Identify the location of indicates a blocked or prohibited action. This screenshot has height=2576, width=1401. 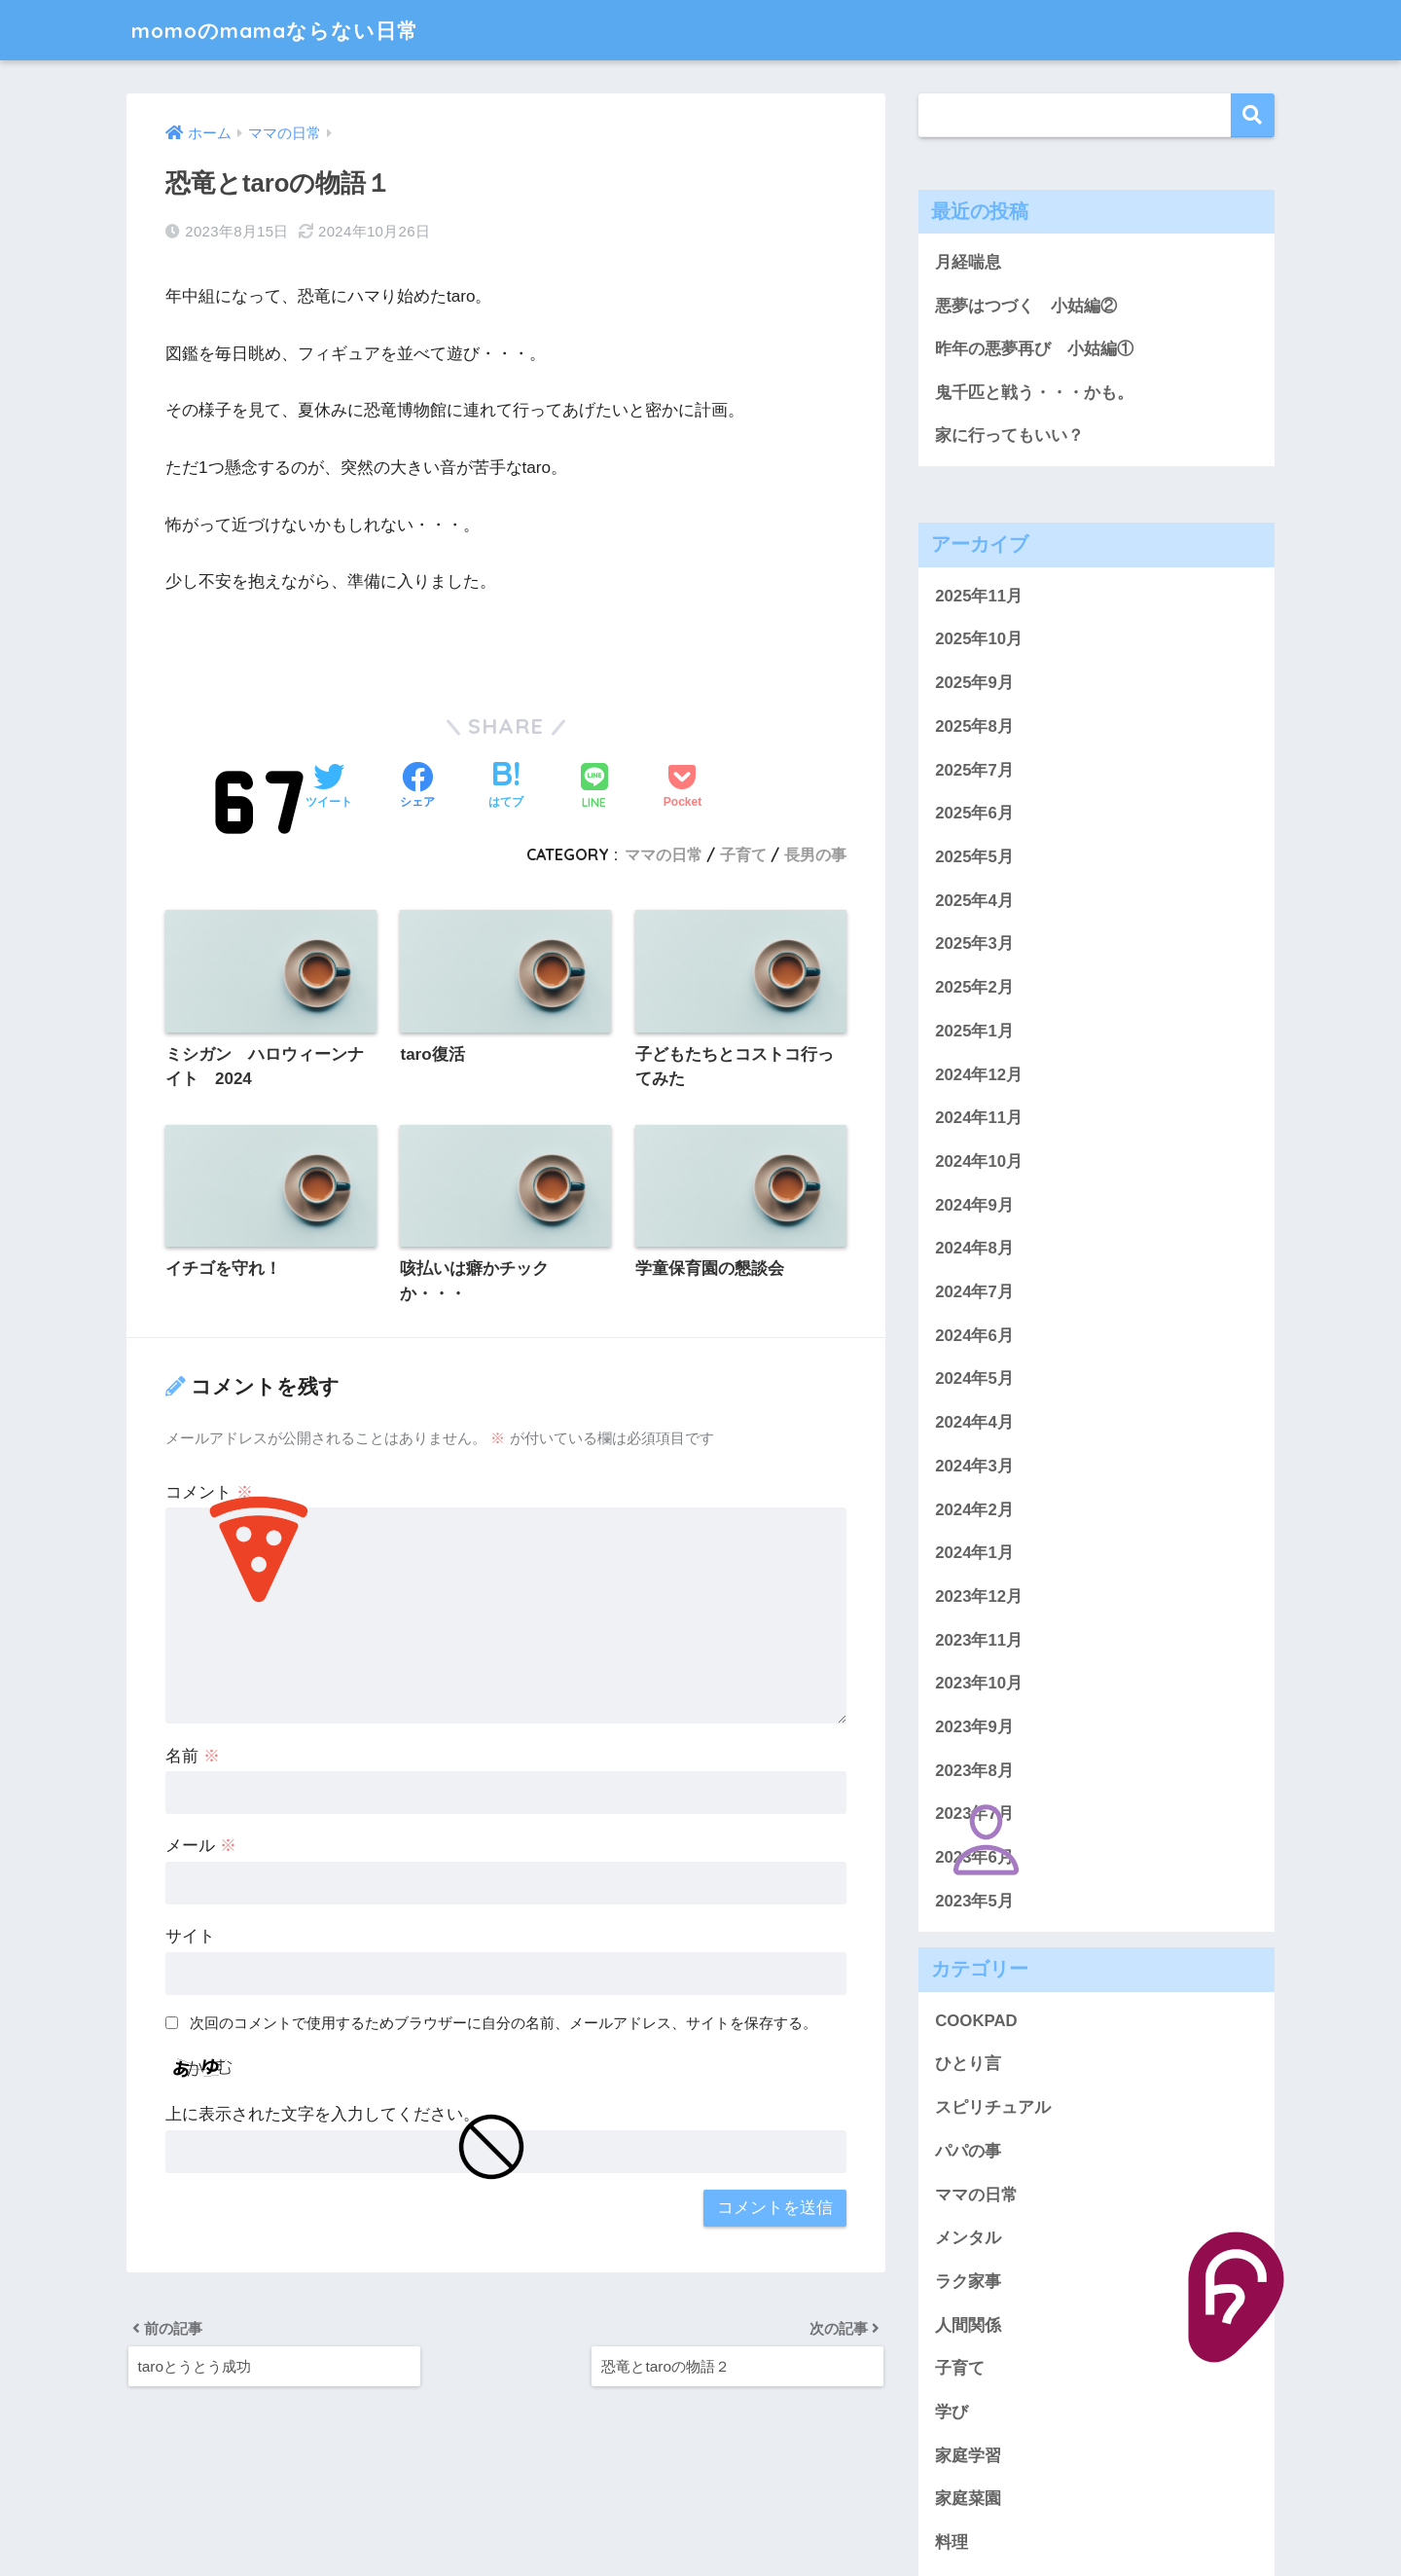
(491, 2147).